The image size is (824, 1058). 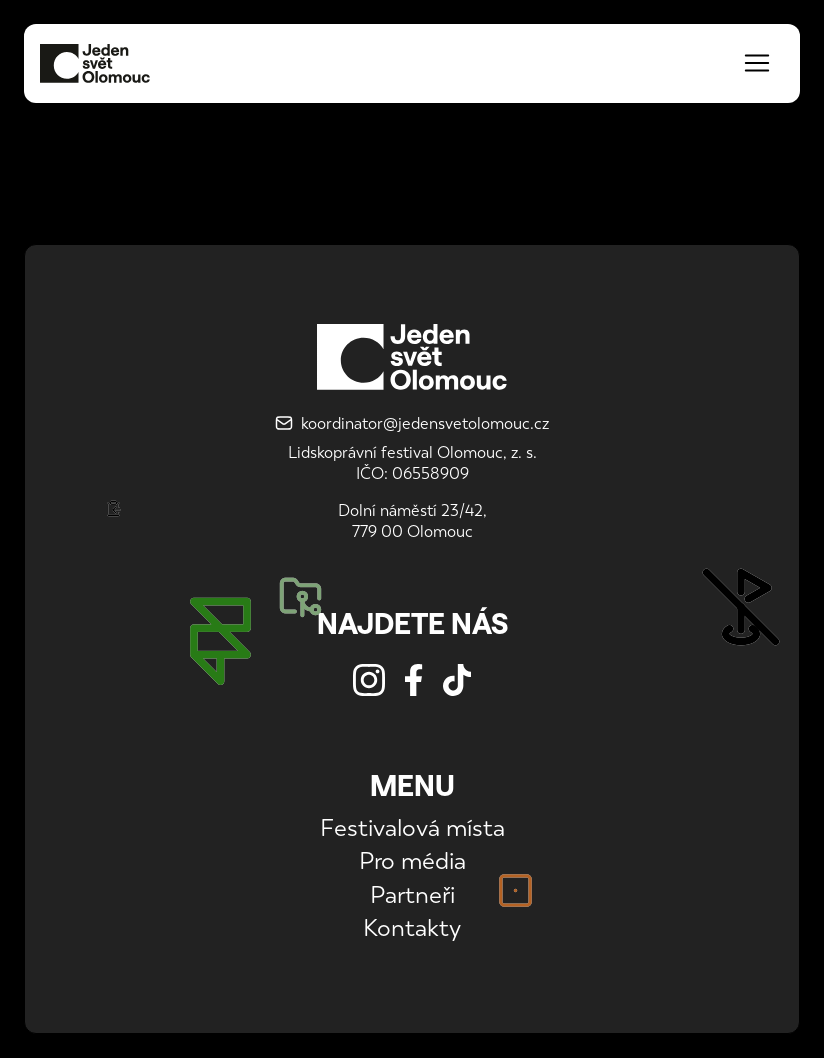 I want to click on roll the dice or generate a random result, so click(x=515, y=890).